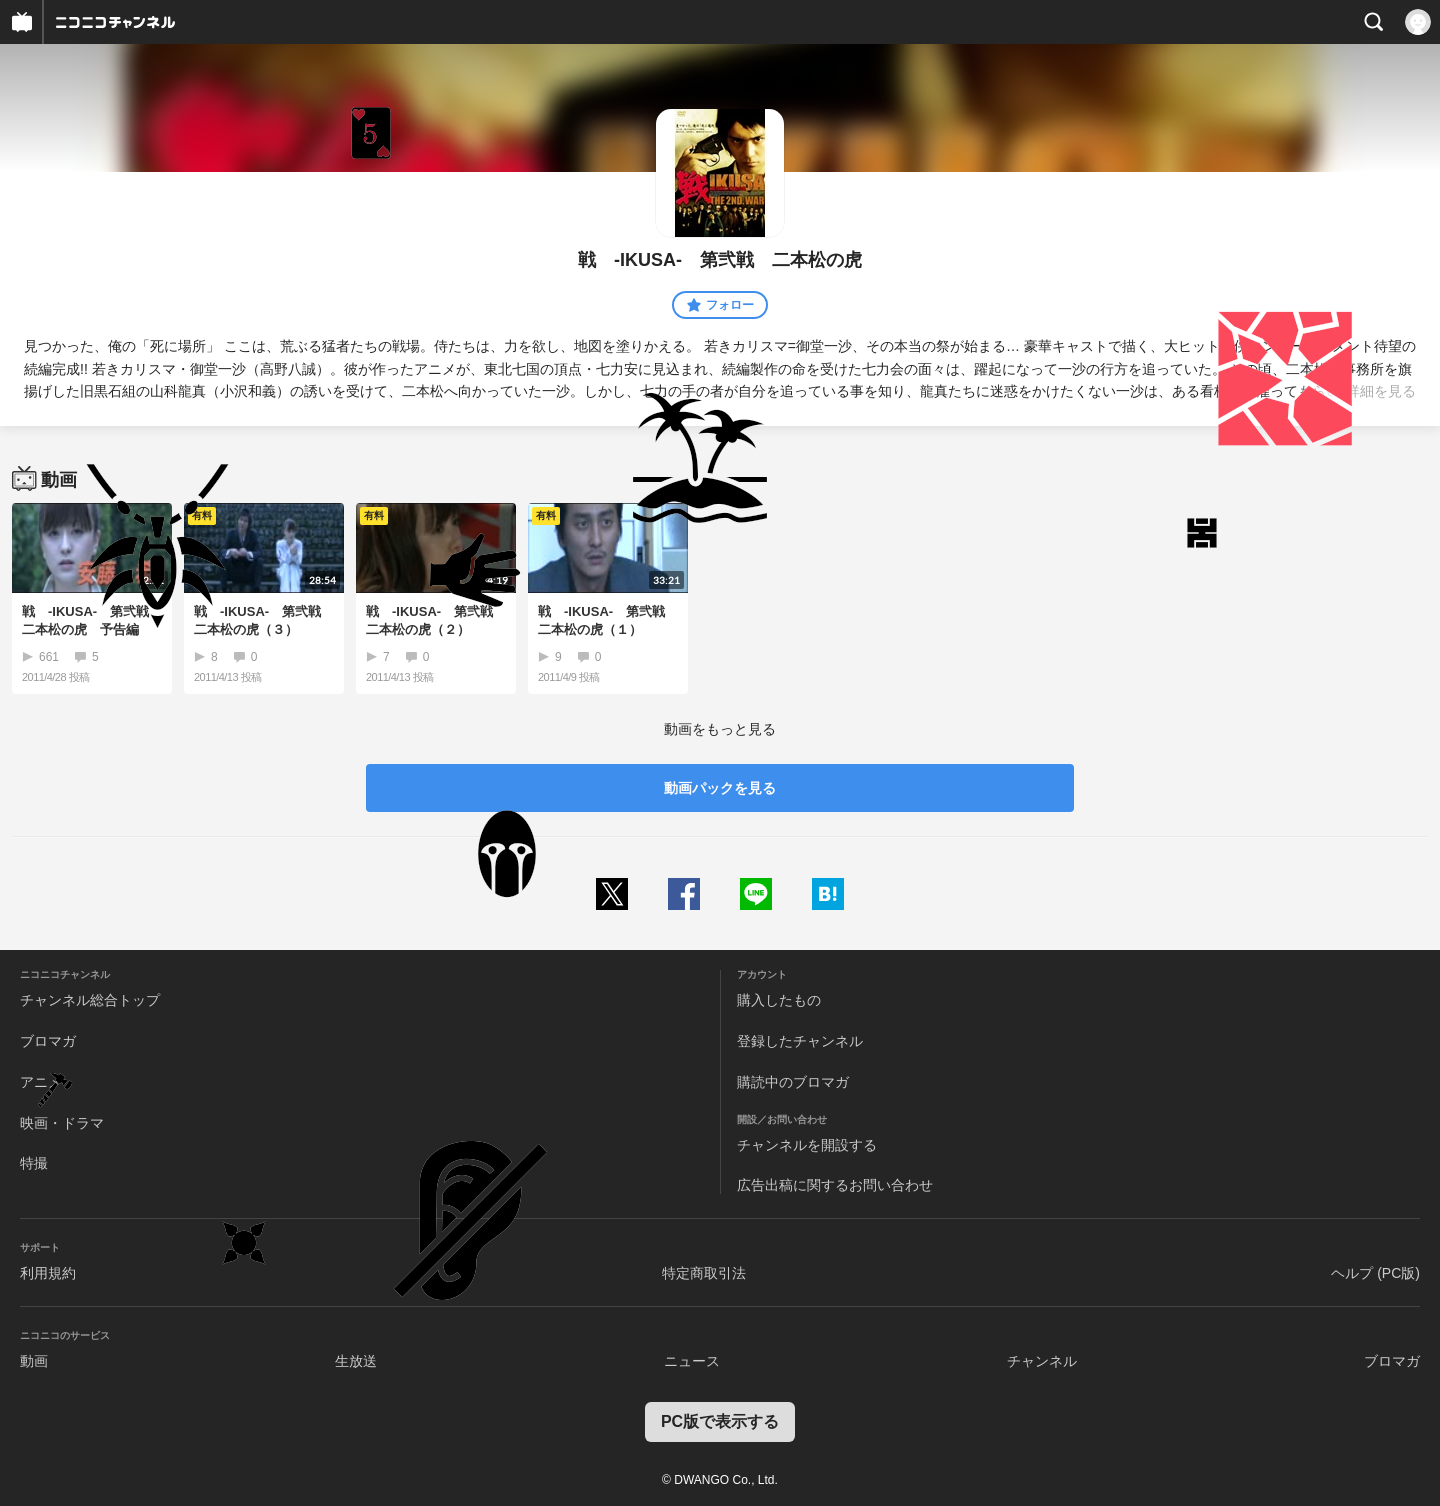 Image resolution: width=1440 pixels, height=1506 pixels. Describe the element at coordinates (1202, 533) in the screenshot. I see `abstract game element or tile` at that location.